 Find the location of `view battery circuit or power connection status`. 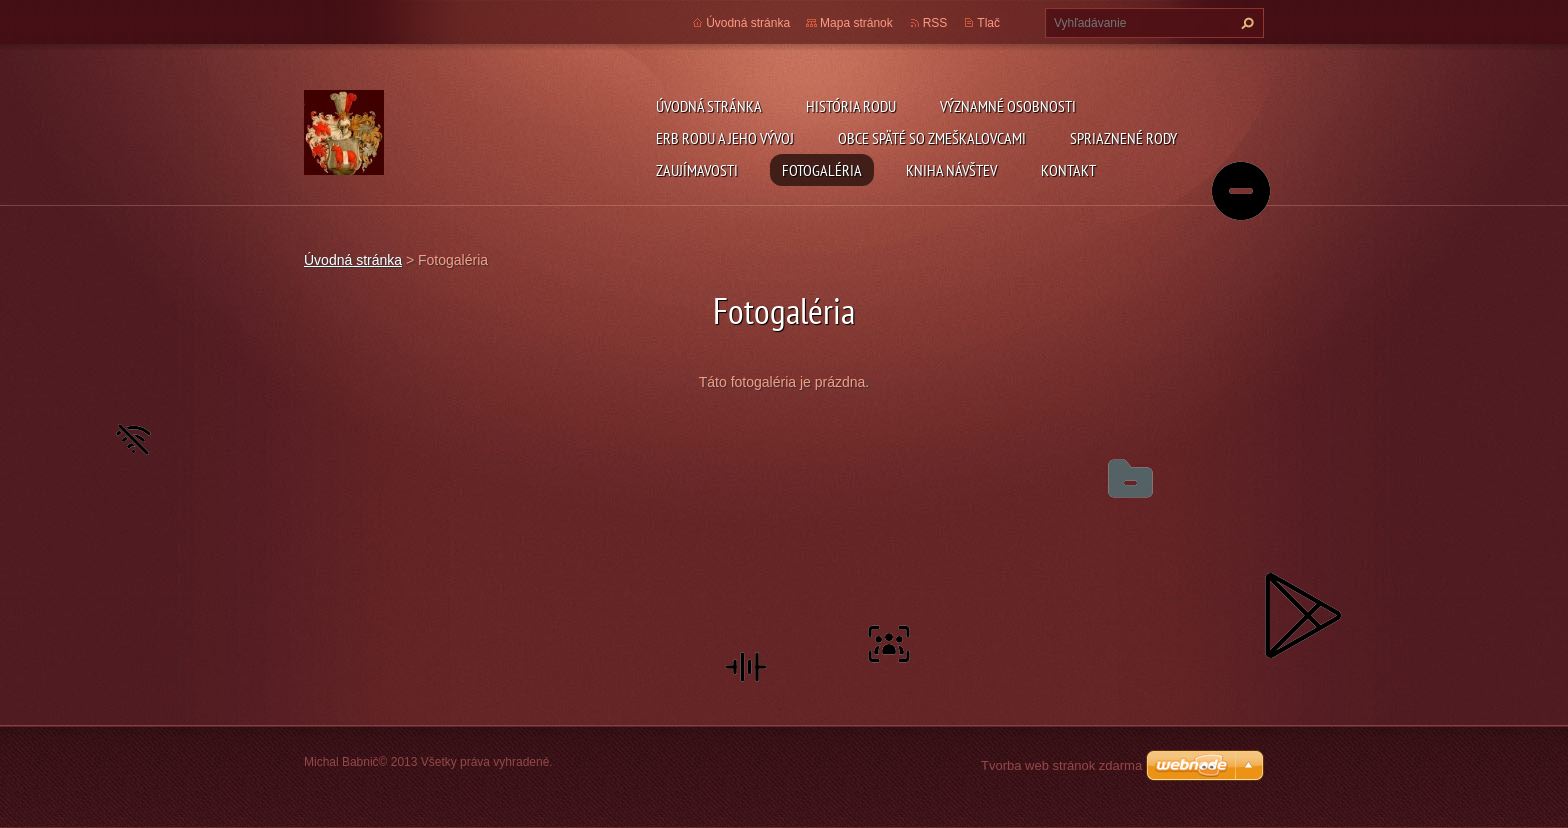

view battery circuit or power connection status is located at coordinates (746, 667).